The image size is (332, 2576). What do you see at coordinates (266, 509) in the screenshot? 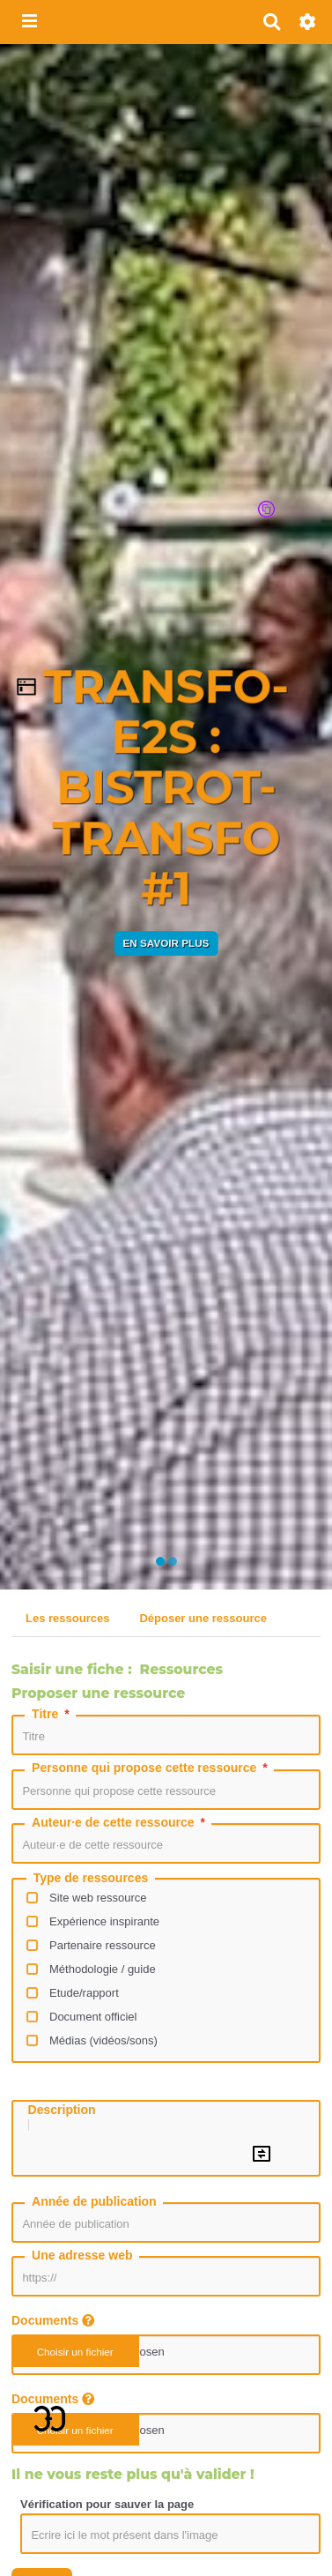
I see `indicates content is licensed for sharing under creative commons` at bounding box center [266, 509].